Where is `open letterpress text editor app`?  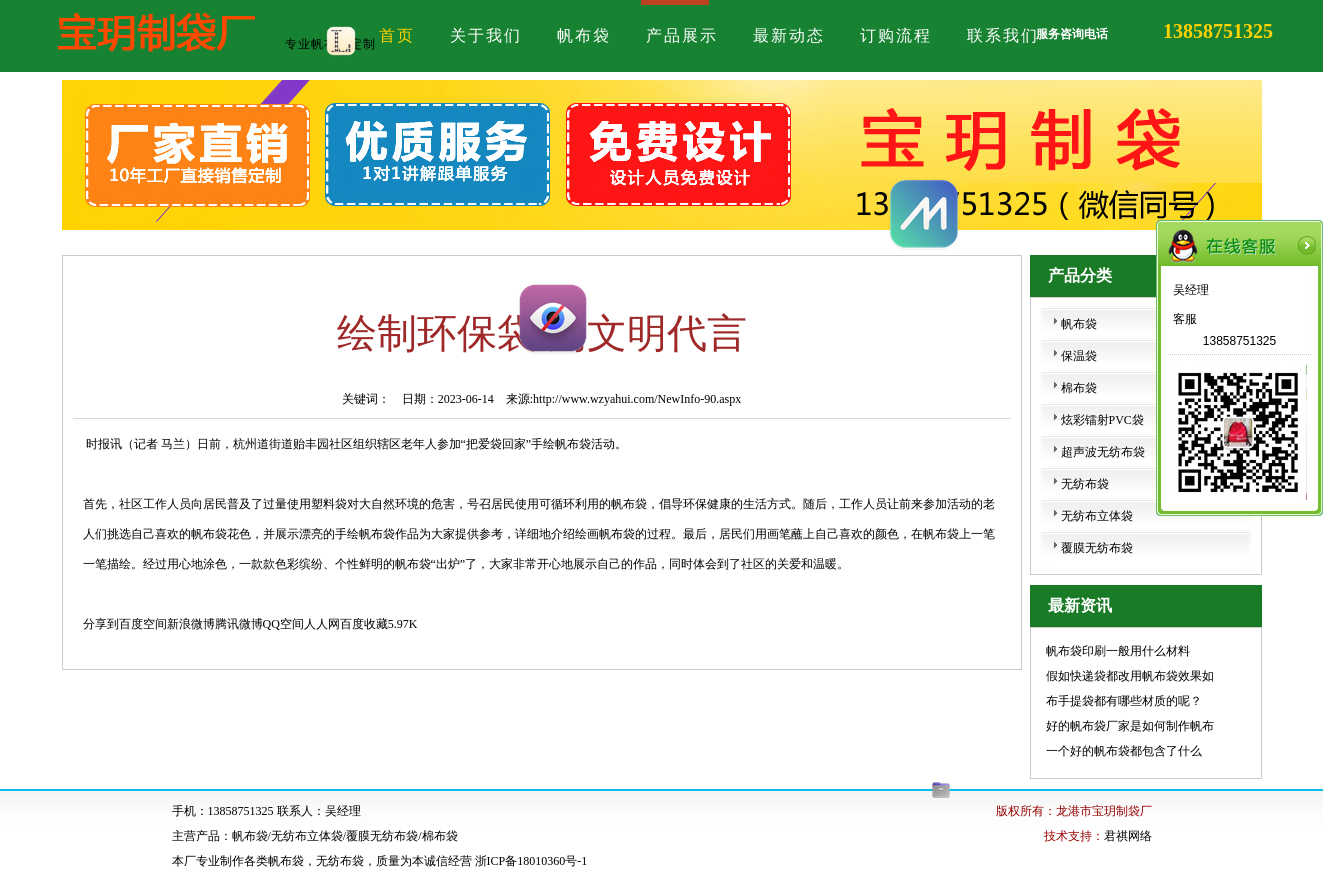 open letterpress text editor app is located at coordinates (341, 41).